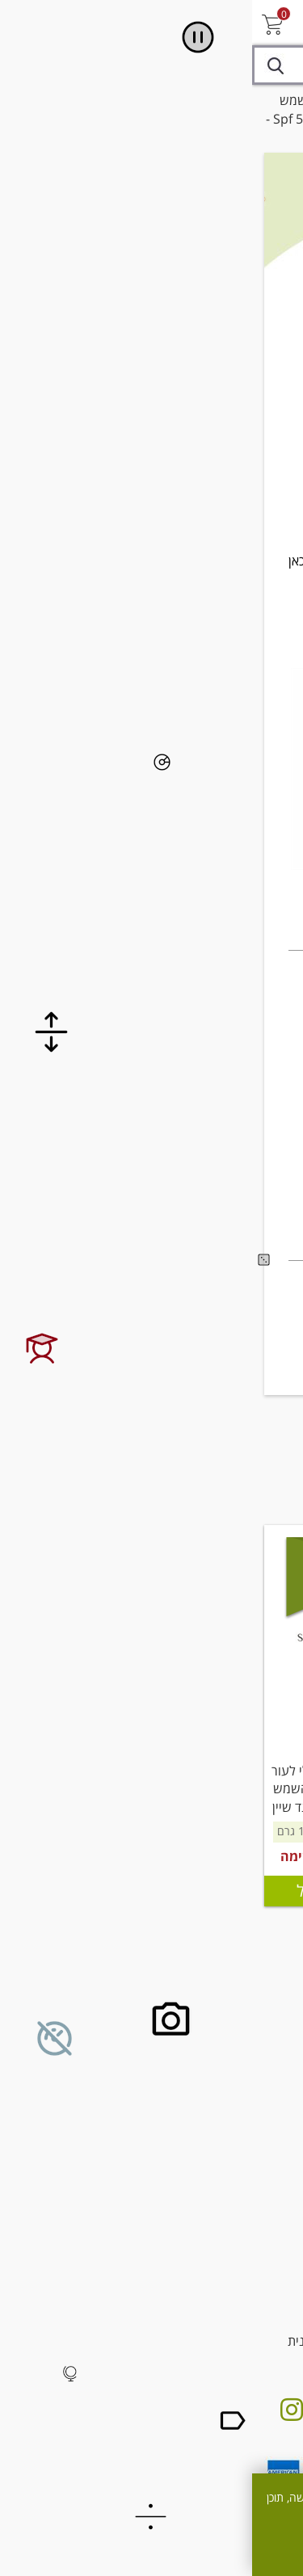 The height and width of the screenshot is (2576, 303). Describe the element at coordinates (54, 2038) in the screenshot. I see `performance monitoring disabled` at that location.